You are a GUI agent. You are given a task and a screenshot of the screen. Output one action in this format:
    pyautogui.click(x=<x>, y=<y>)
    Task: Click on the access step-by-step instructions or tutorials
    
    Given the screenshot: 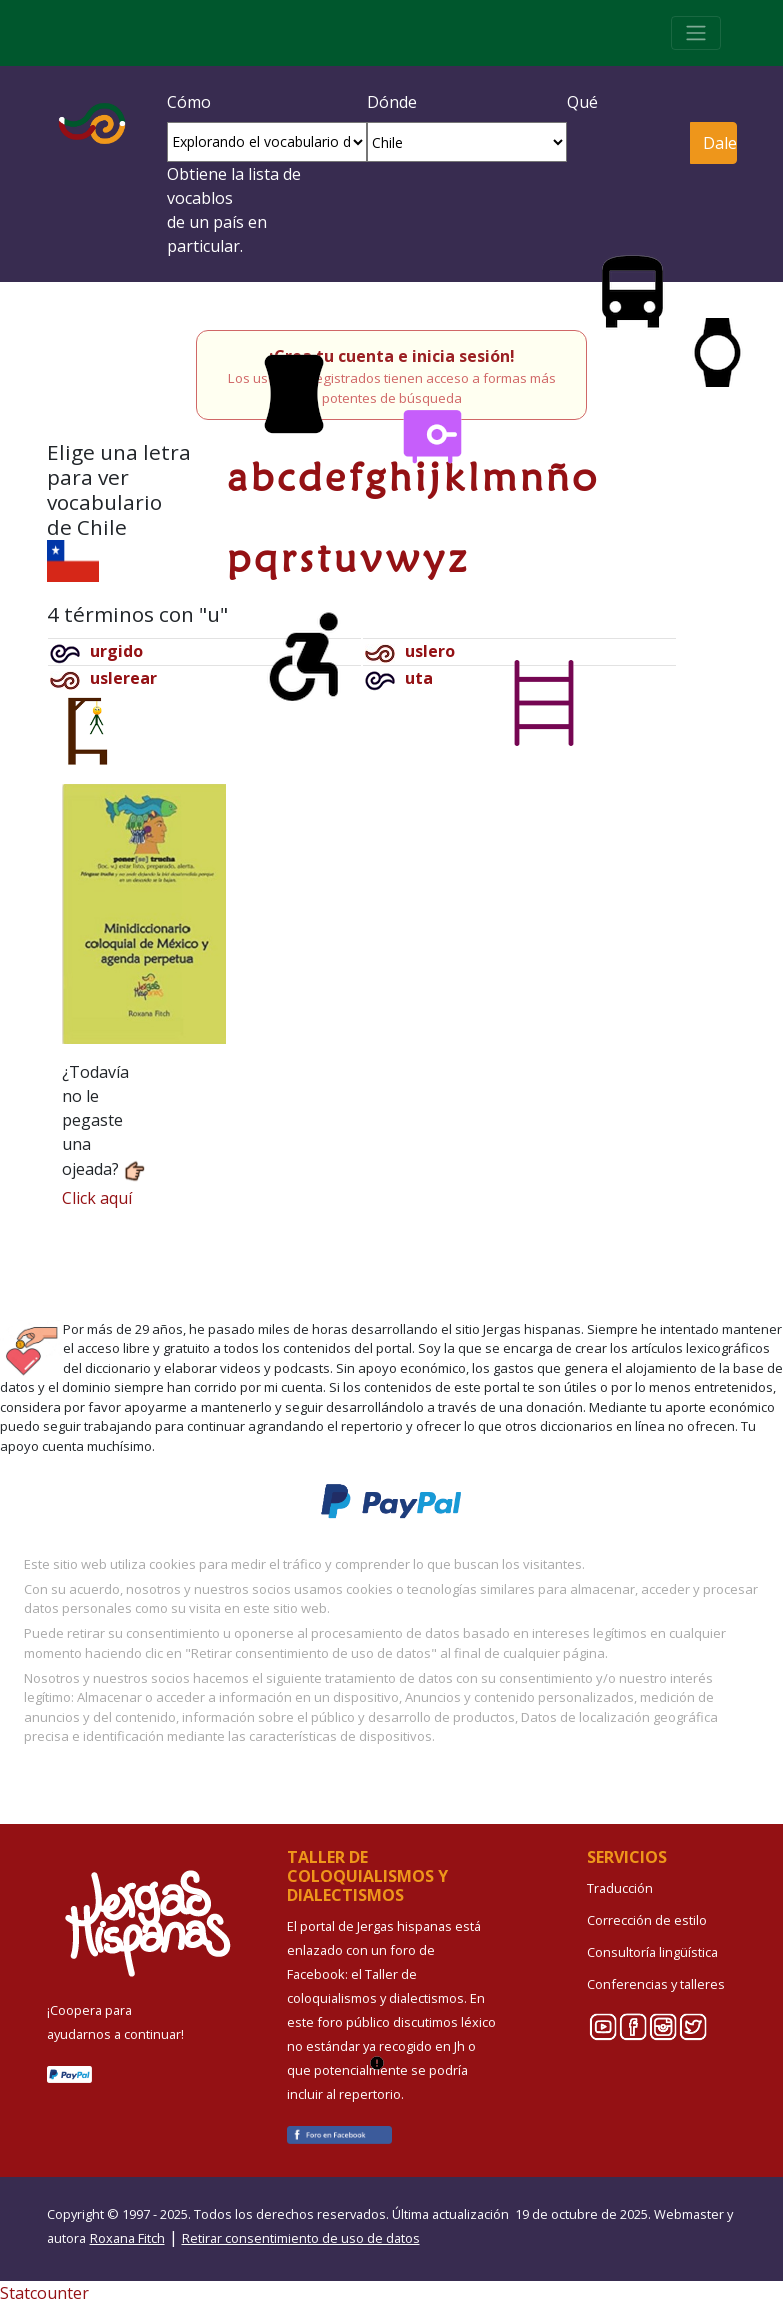 What is the action you would take?
    pyautogui.click(x=544, y=703)
    